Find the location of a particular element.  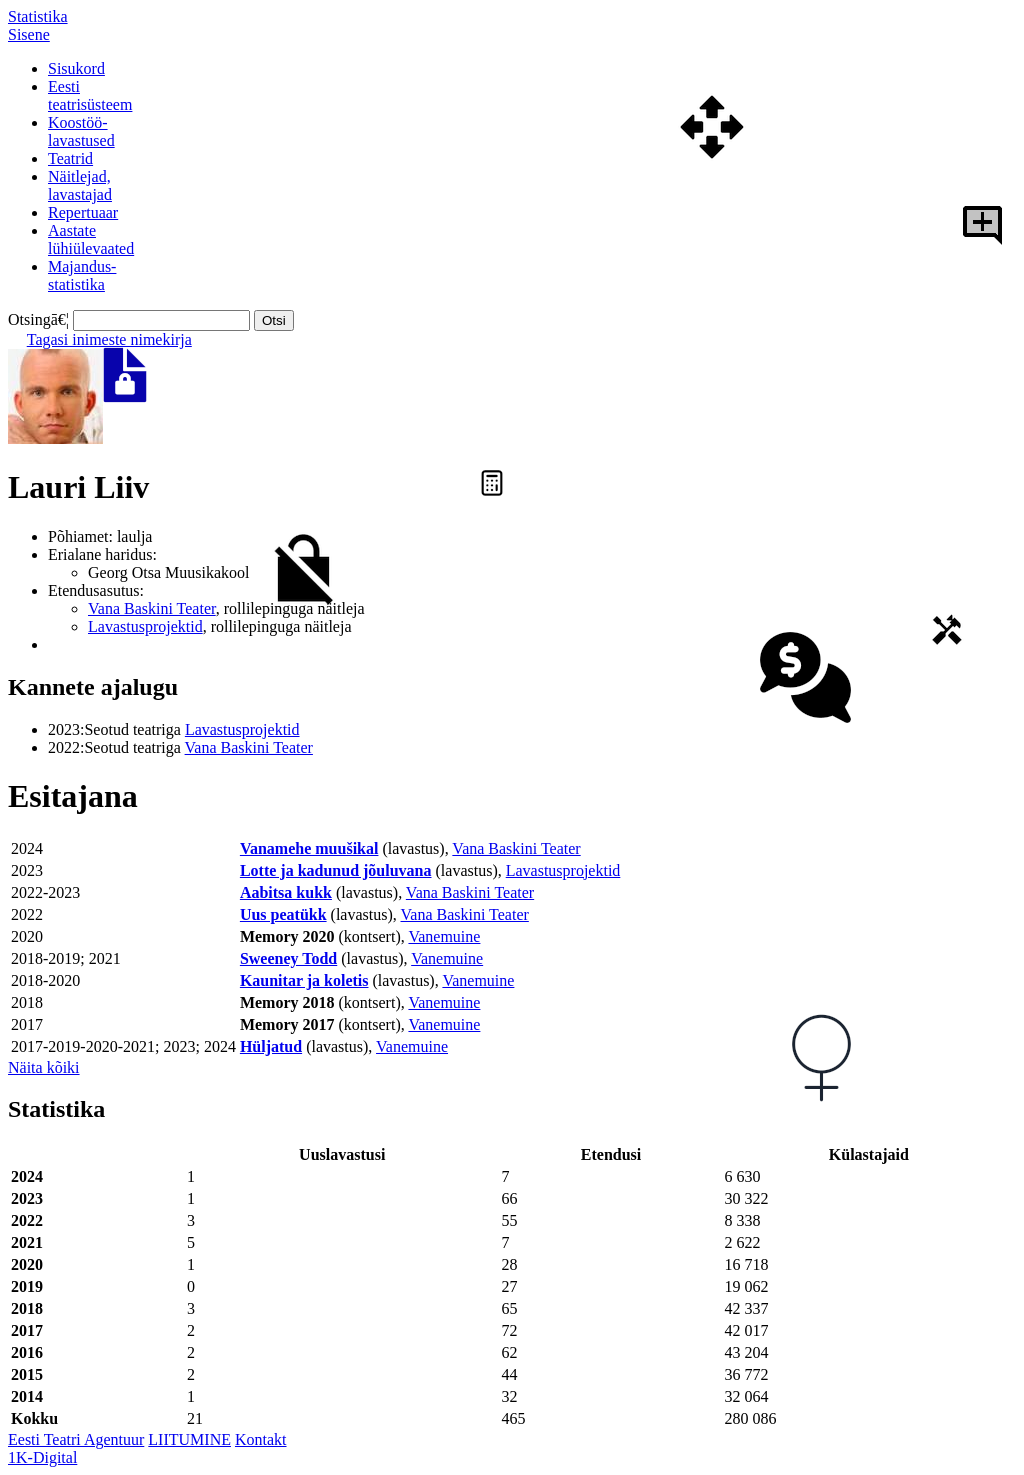

indicates an unencrypted or insecure email connection is located at coordinates (303, 569).